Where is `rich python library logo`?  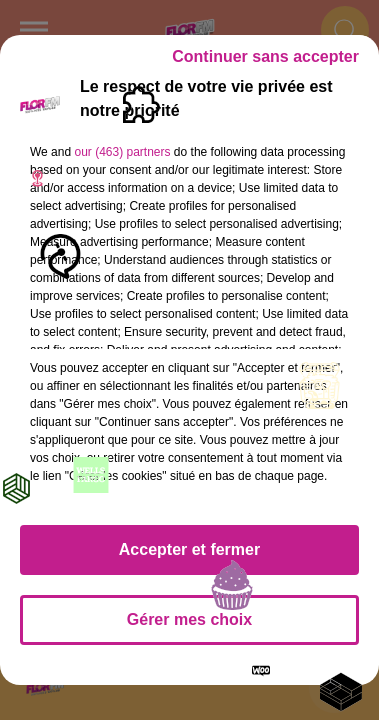 rich python library logo is located at coordinates (319, 385).